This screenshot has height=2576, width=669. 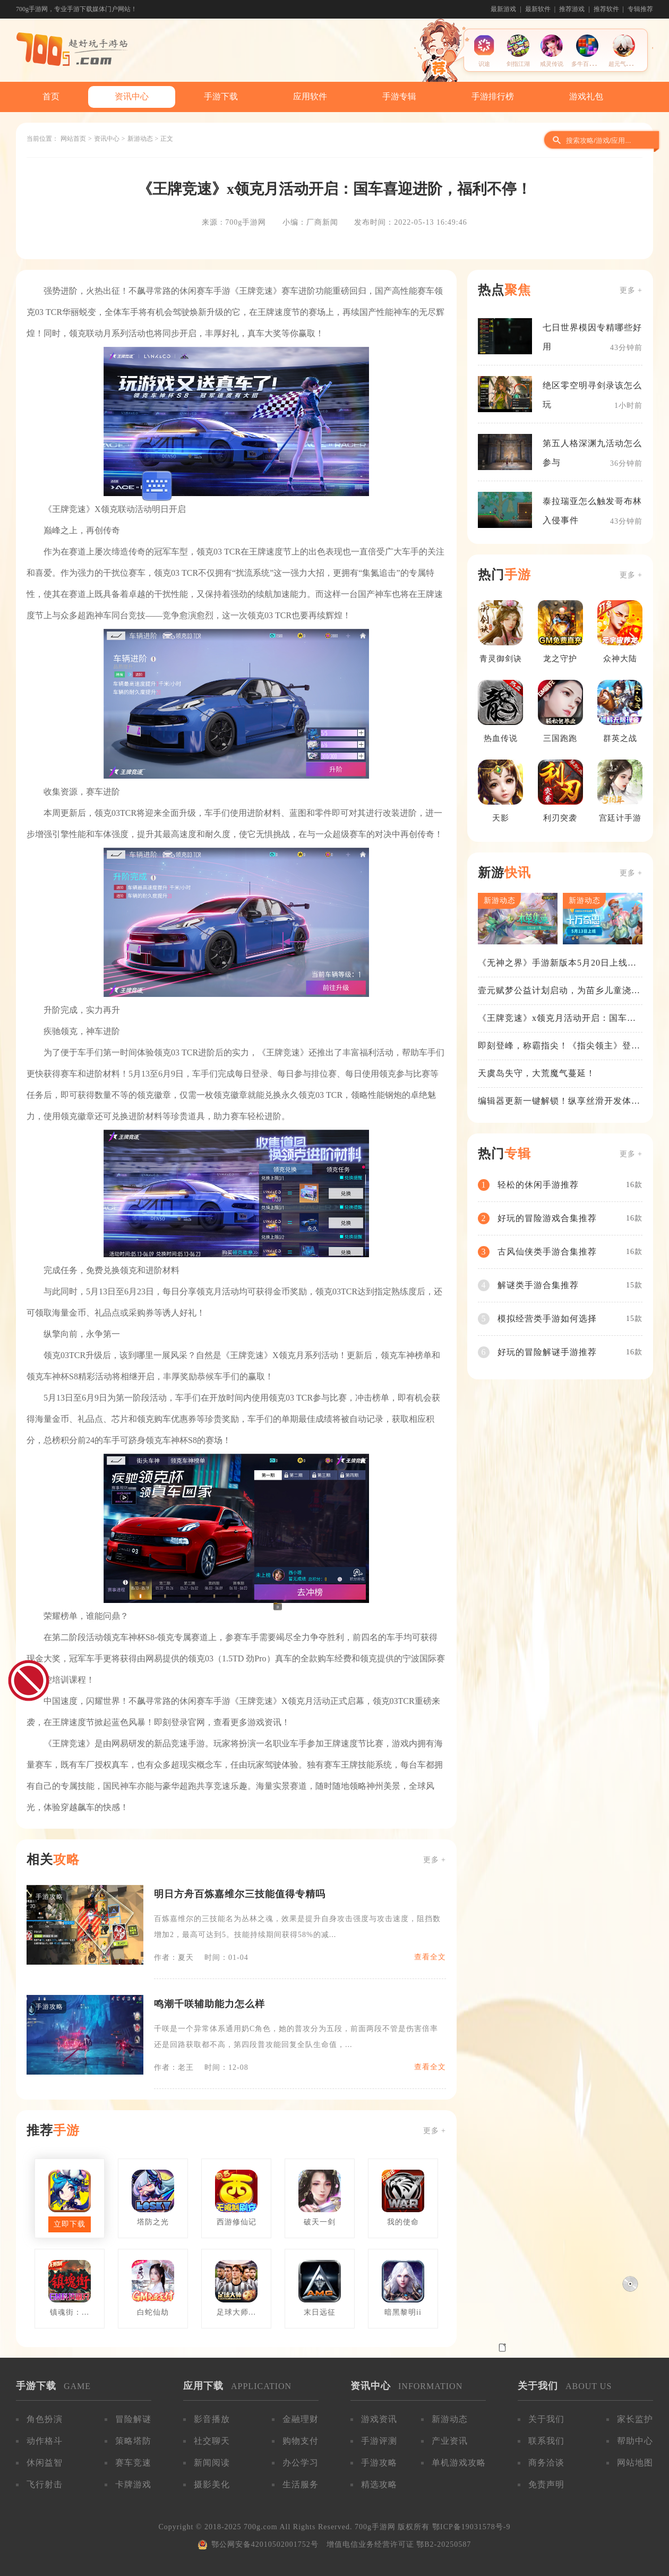 What do you see at coordinates (29, 1681) in the screenshot?
I see `delete or remove selected item` at bounding box center [29, 1681].